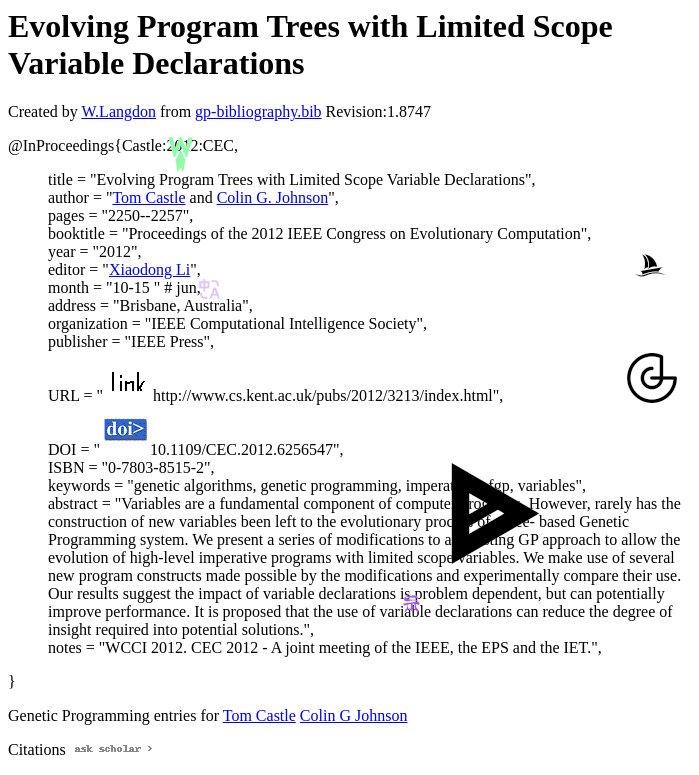 This screenshot has height=775, width=699. What do you see at coordinates (495, 513) in the screenshot?
I see `open asciinema terminal recording player` at bounding box center [495, 513].